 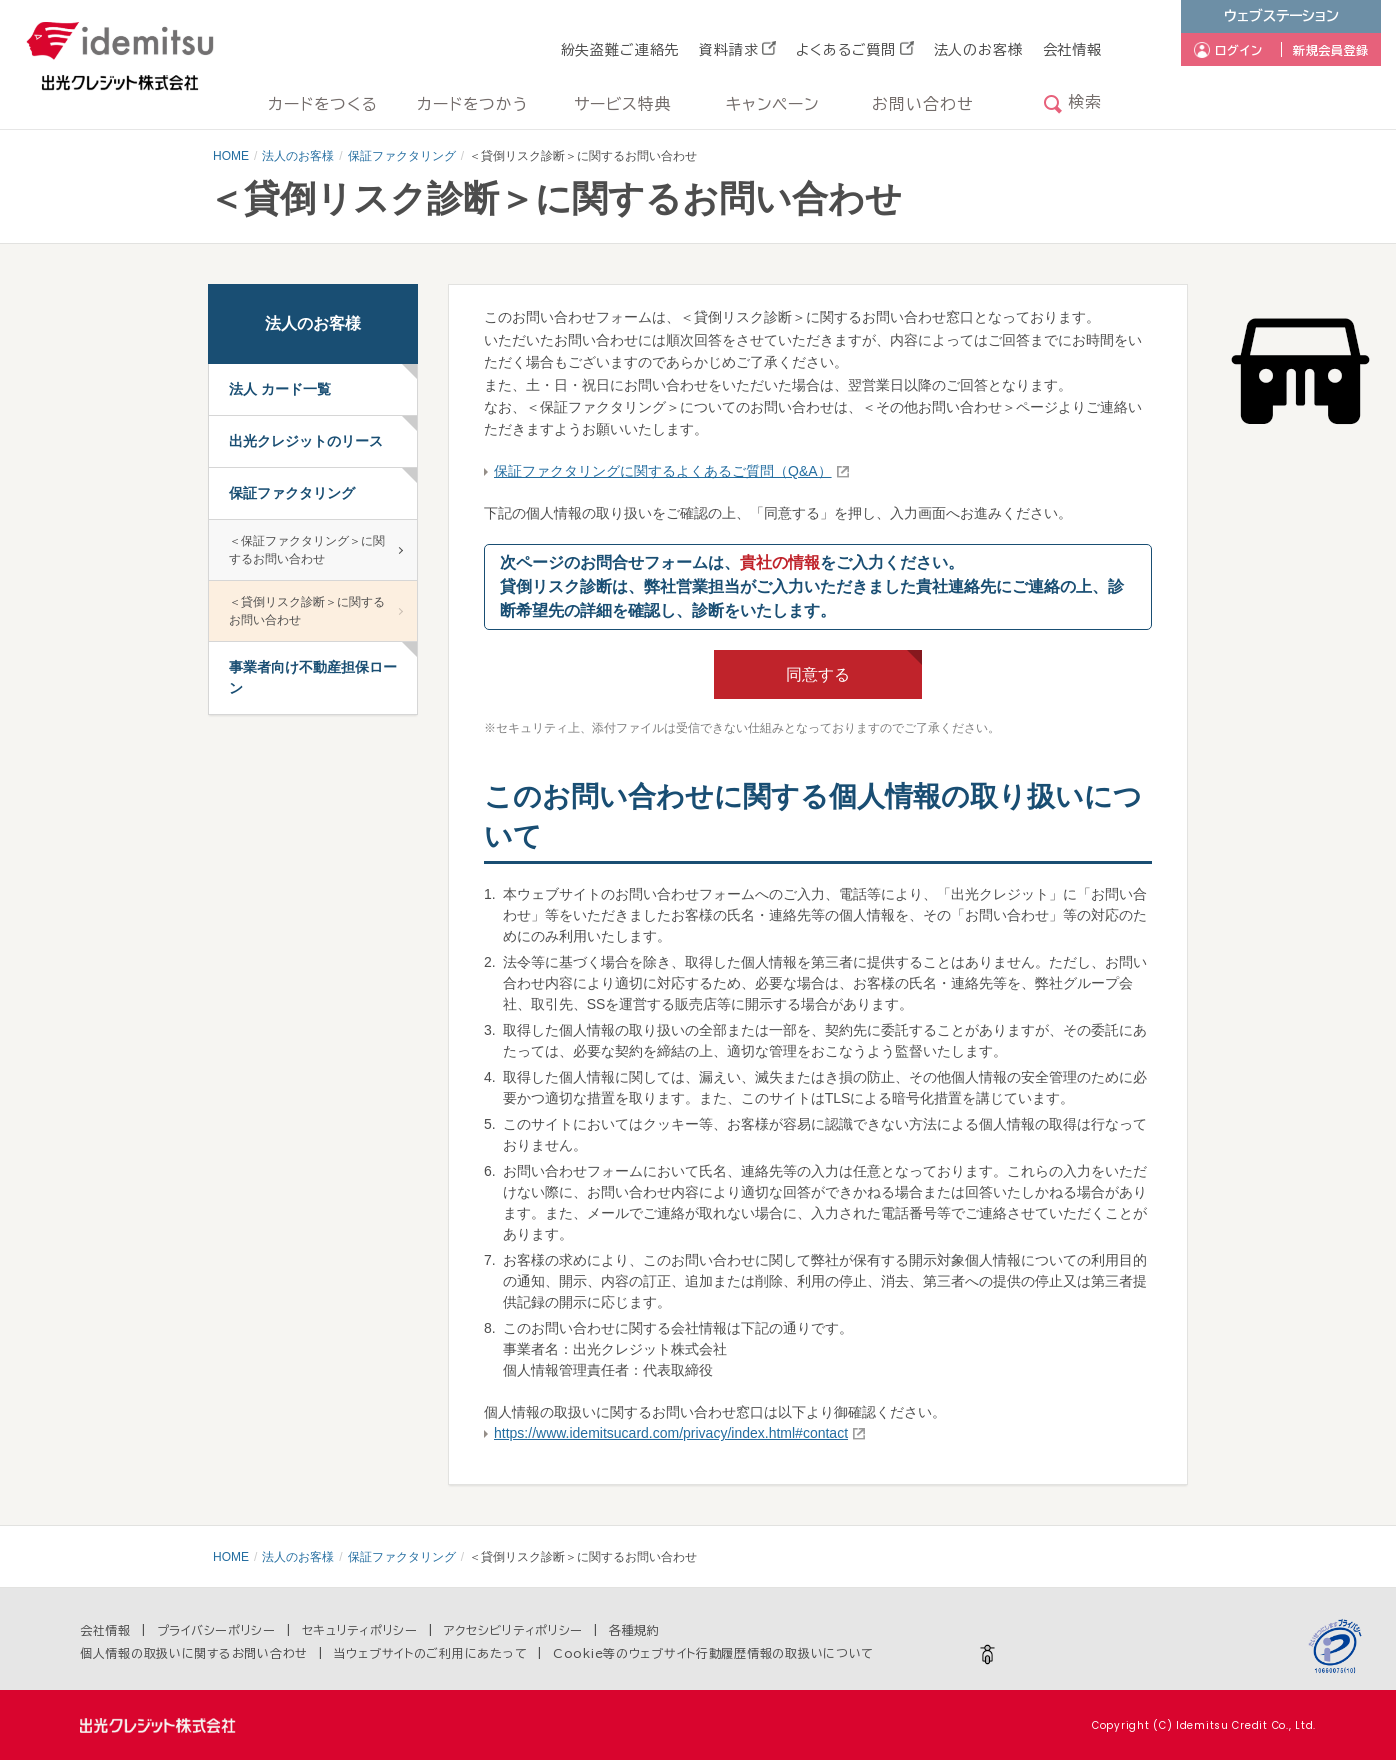 I want to click on select moped or scooter delivery option, so click(x=987, y=1654).